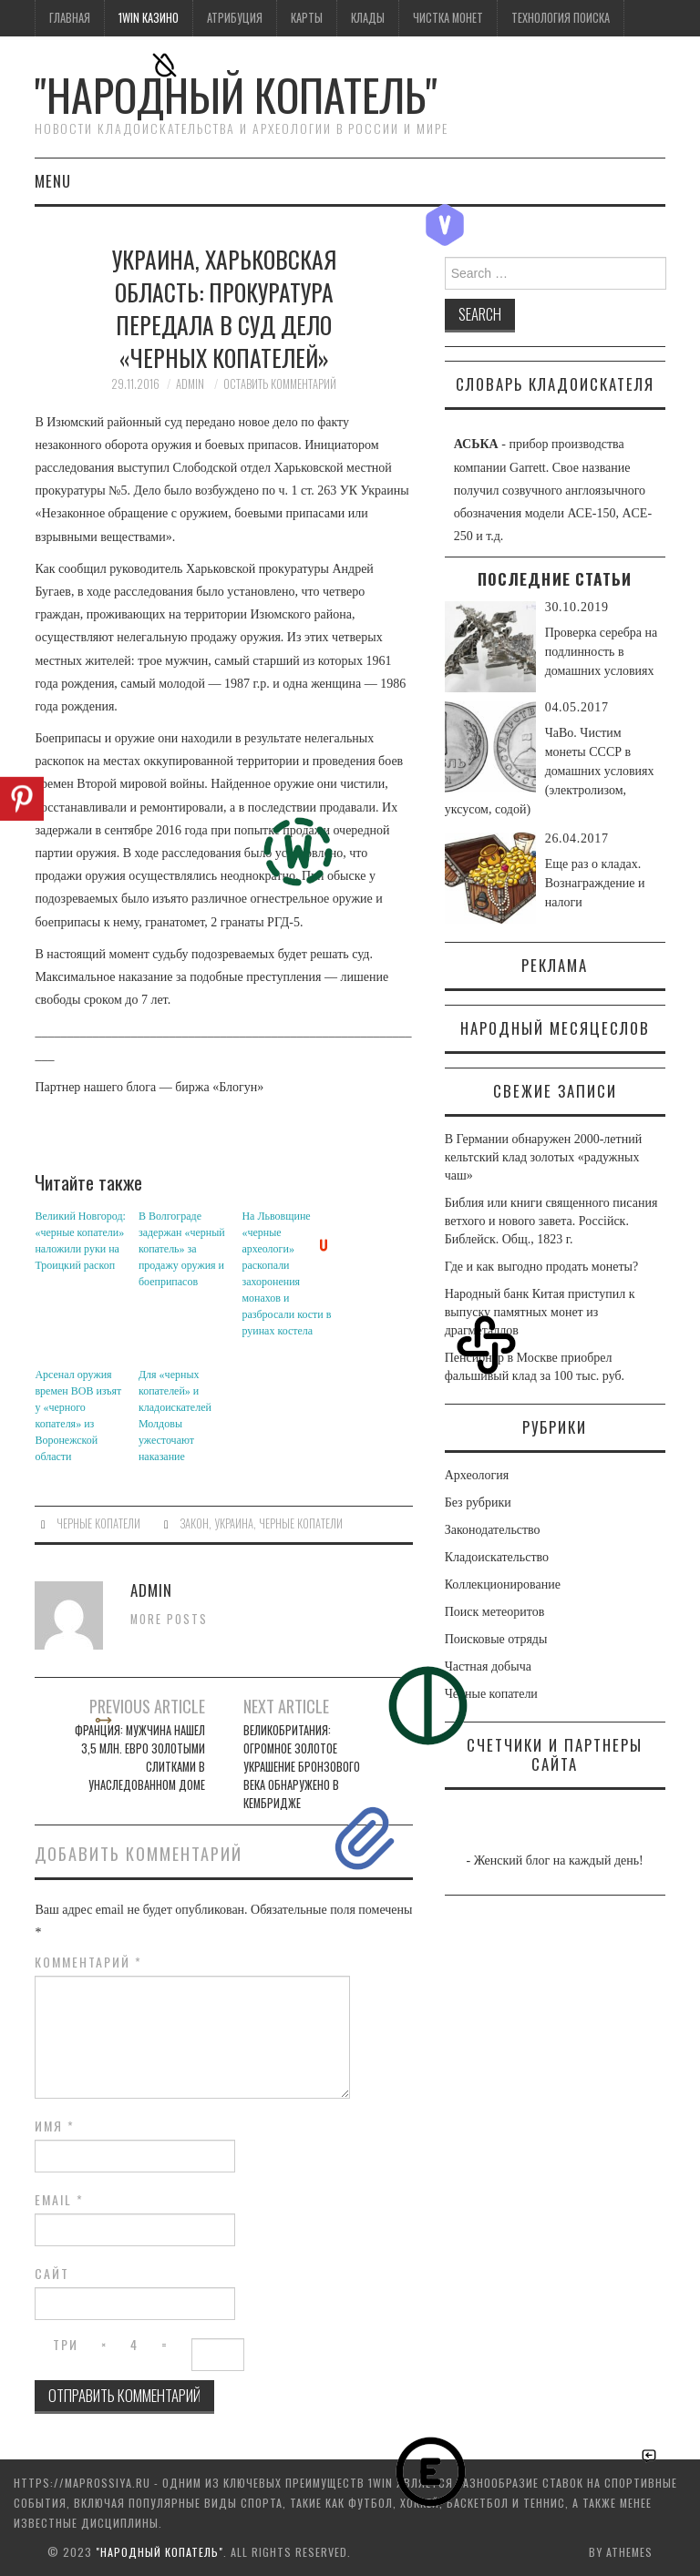 This screenshot has width=700, height=2576. I want to click on access API application settings, so click(486, 1344).